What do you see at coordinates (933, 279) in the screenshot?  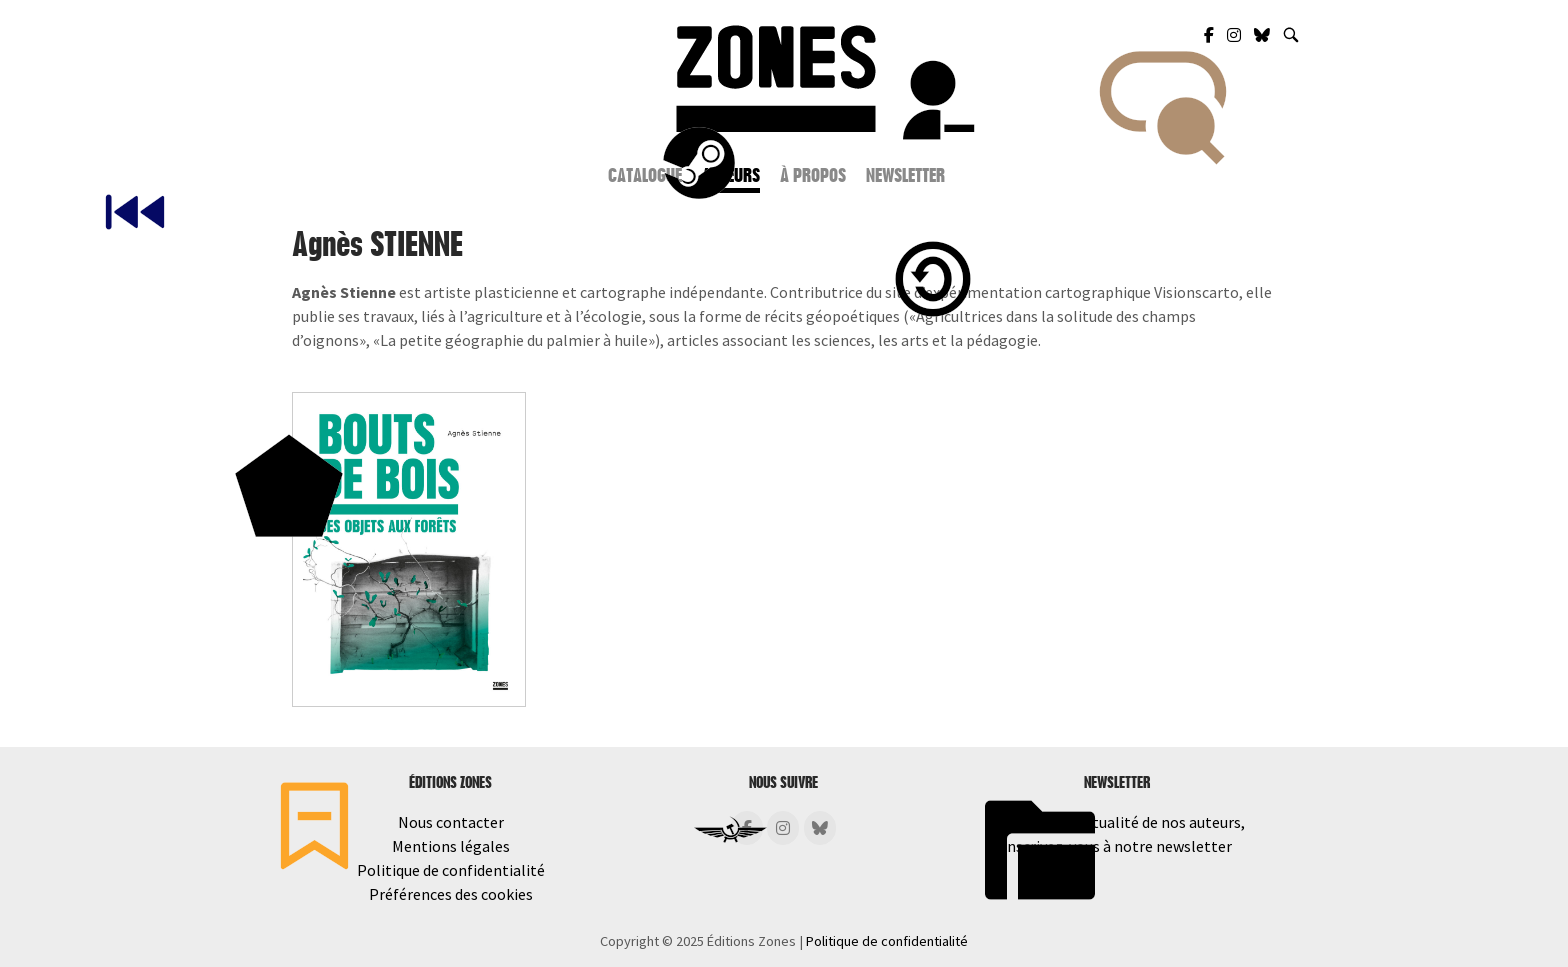 I see `creative commons share-alike license indicator` at bounding box center [933, 279].